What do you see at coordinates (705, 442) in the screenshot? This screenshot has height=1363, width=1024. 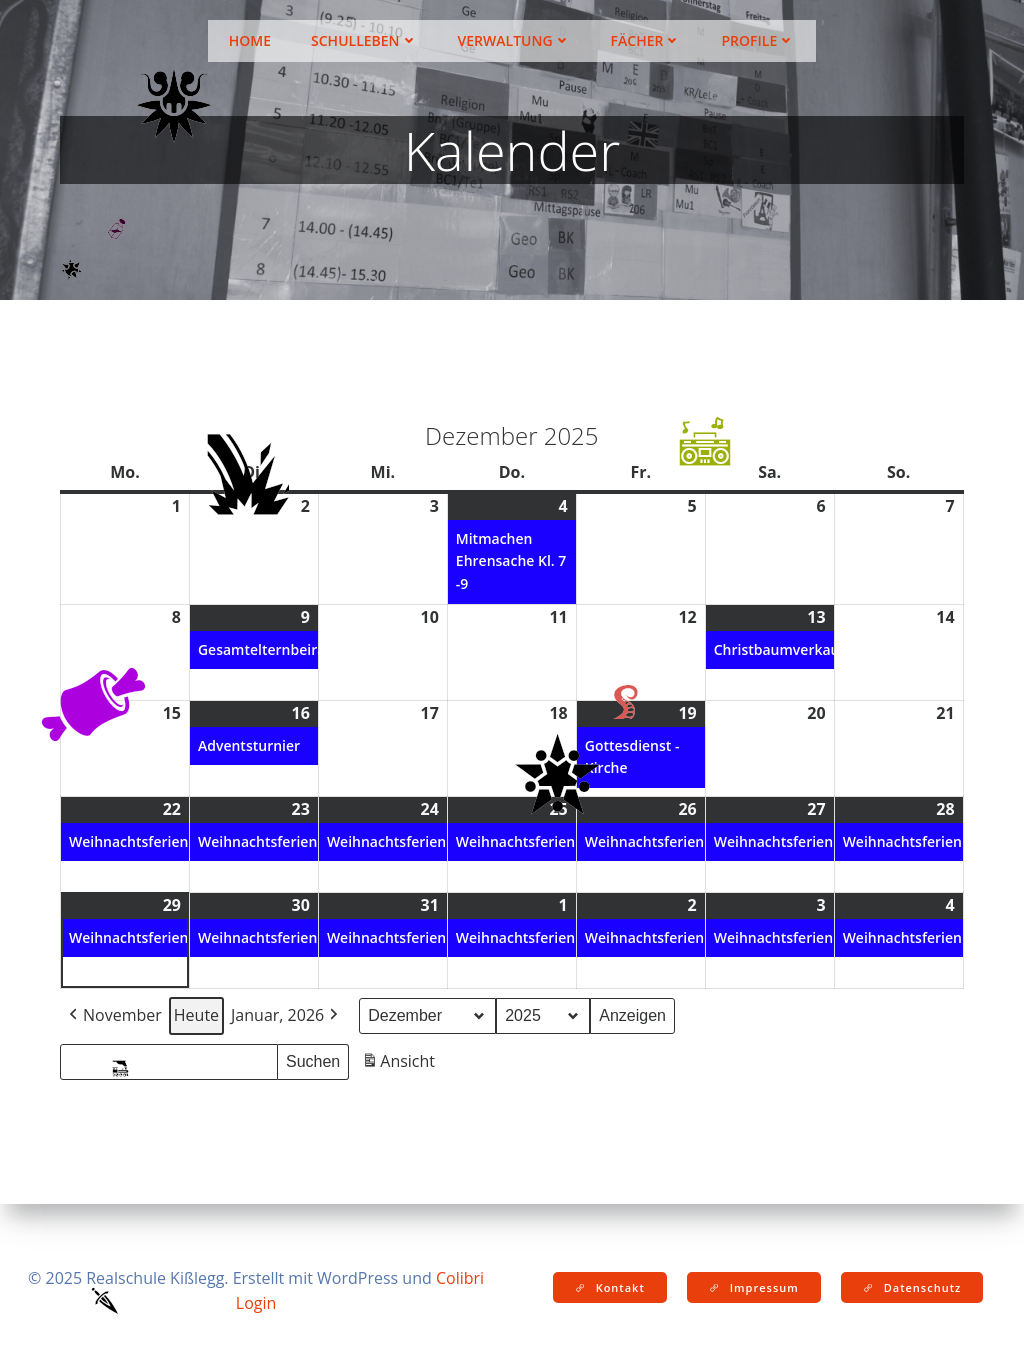 I see `open music player or audio controls` at bounding box center [705, 442].